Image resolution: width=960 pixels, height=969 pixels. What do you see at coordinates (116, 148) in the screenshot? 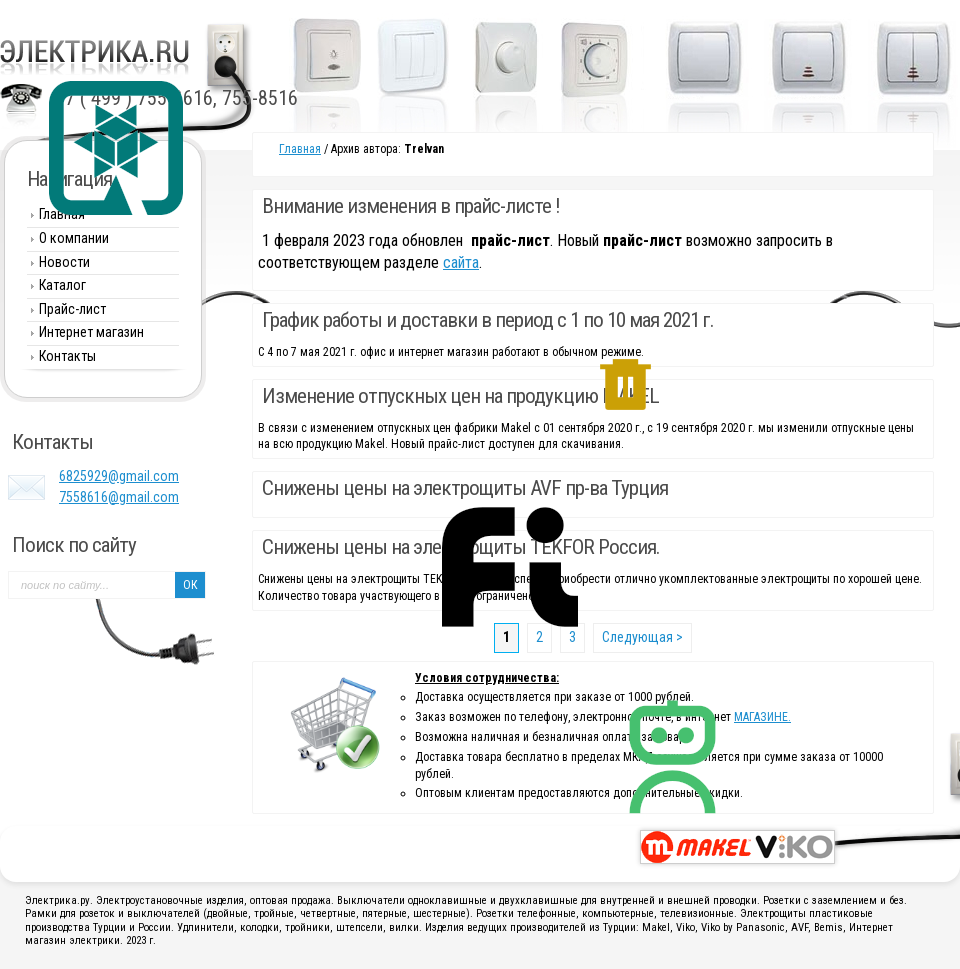
I see `quarkus framework logo` at bounding box center [116, 148].